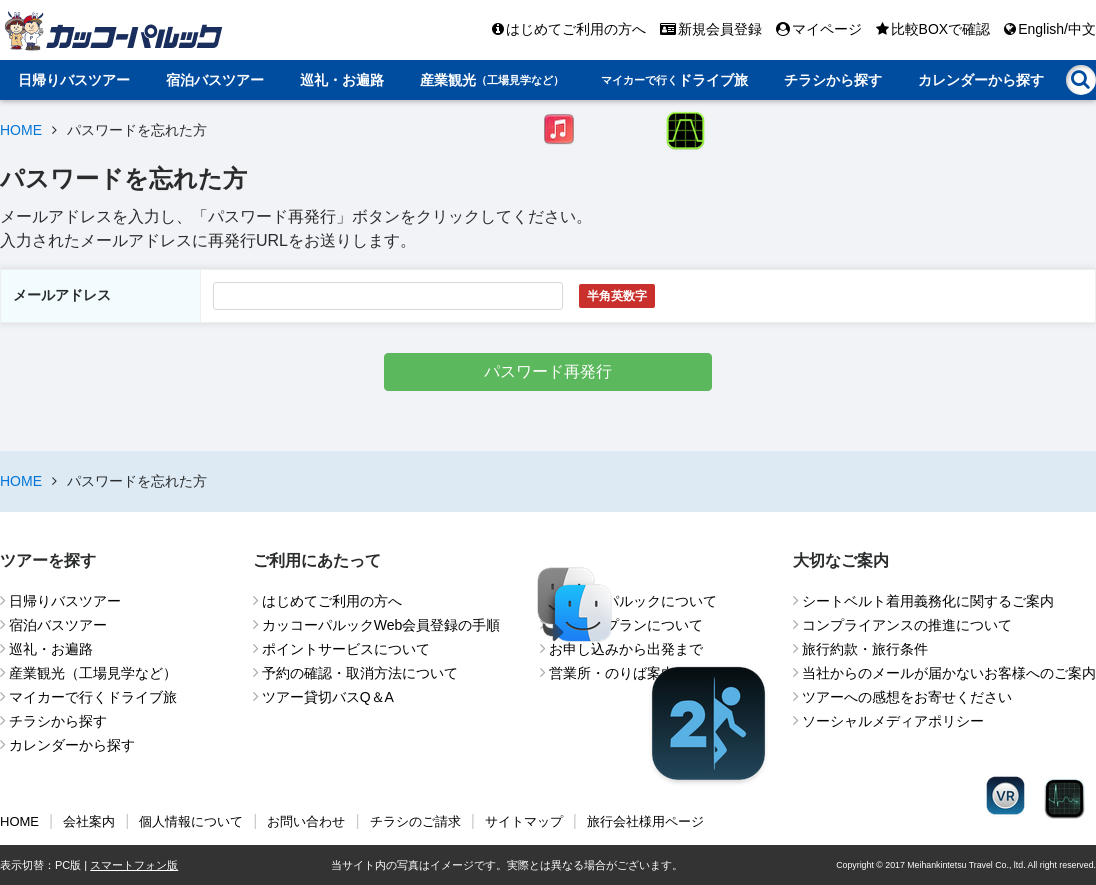 The image size is (1096, 885). What do you see at coordinates (559, 129) in the screenshot?
I see `open the music app` at bounding box center [559, 129].